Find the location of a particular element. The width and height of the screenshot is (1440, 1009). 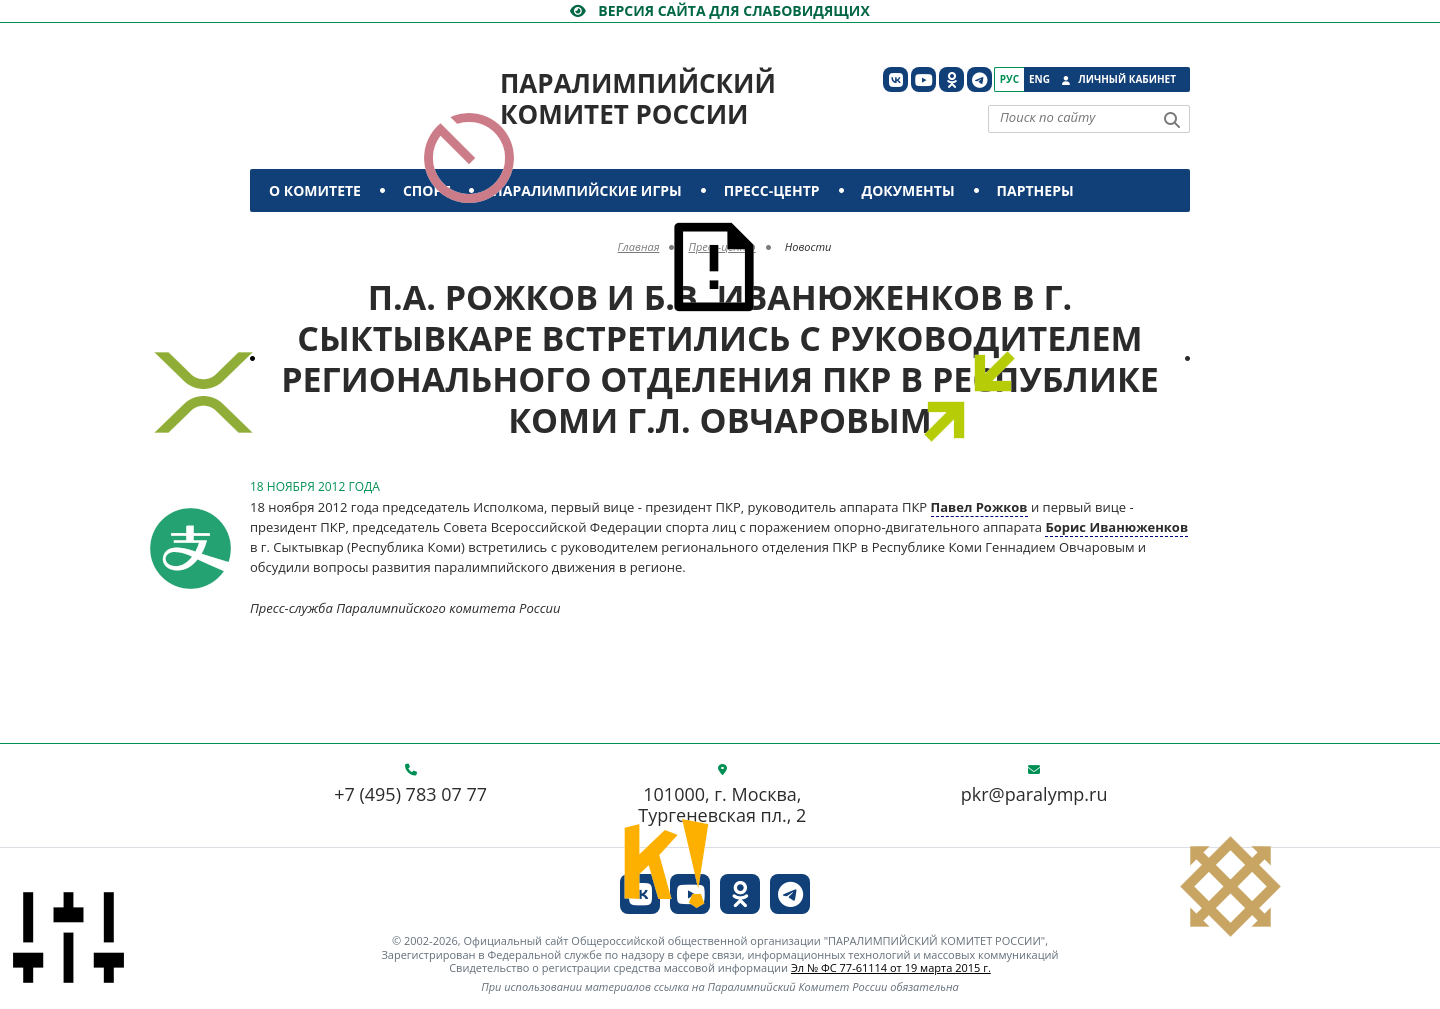

indicates a file with an error or issue is located at coordinates (714, 267).